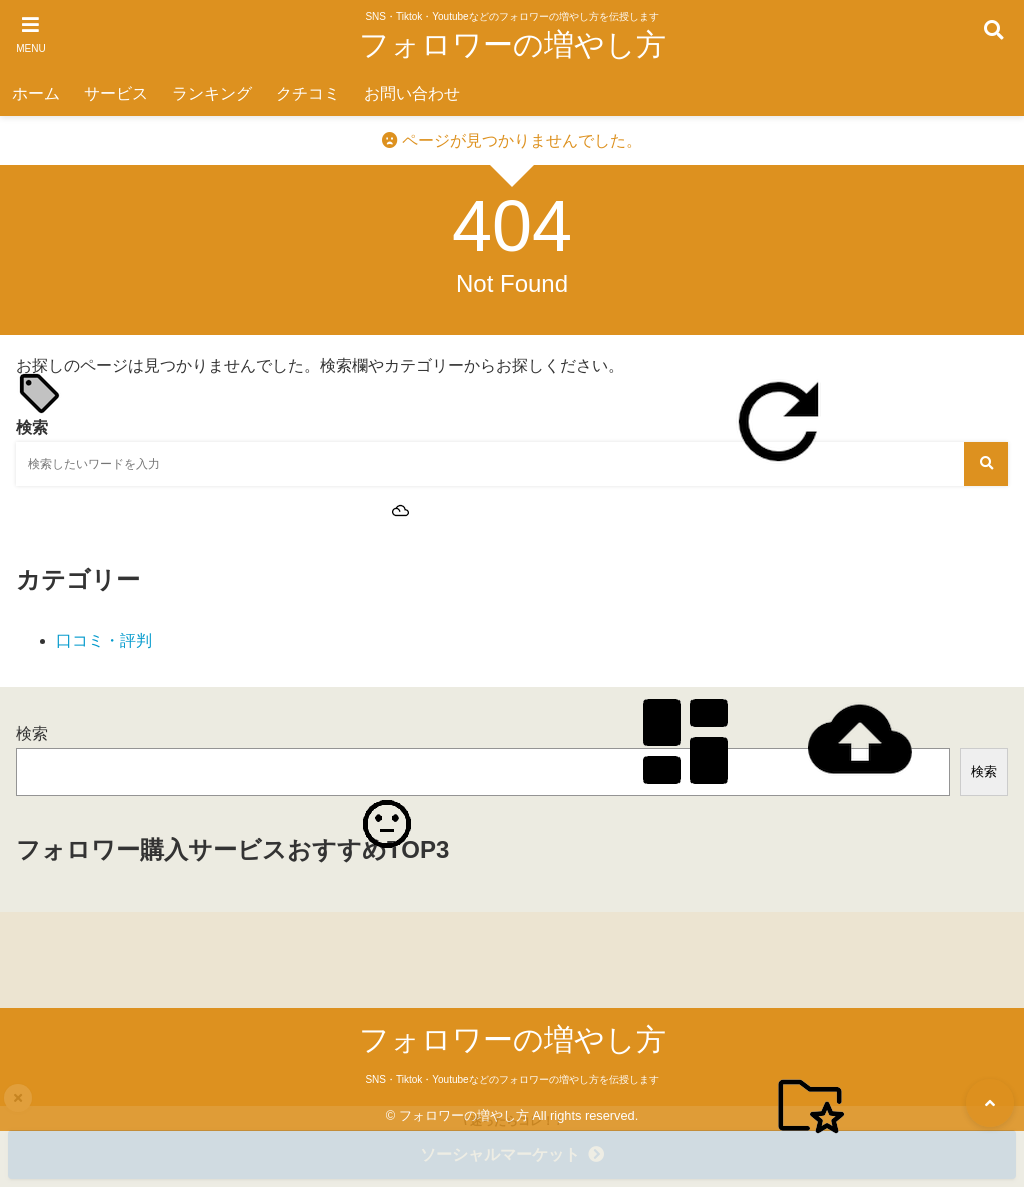 The width and height of the screenshot is (1024, 1187). What do you see at coordinates (860, 739) in the screenshot?
I see `upload file to cloud storage` at bounding box center [860, 739].